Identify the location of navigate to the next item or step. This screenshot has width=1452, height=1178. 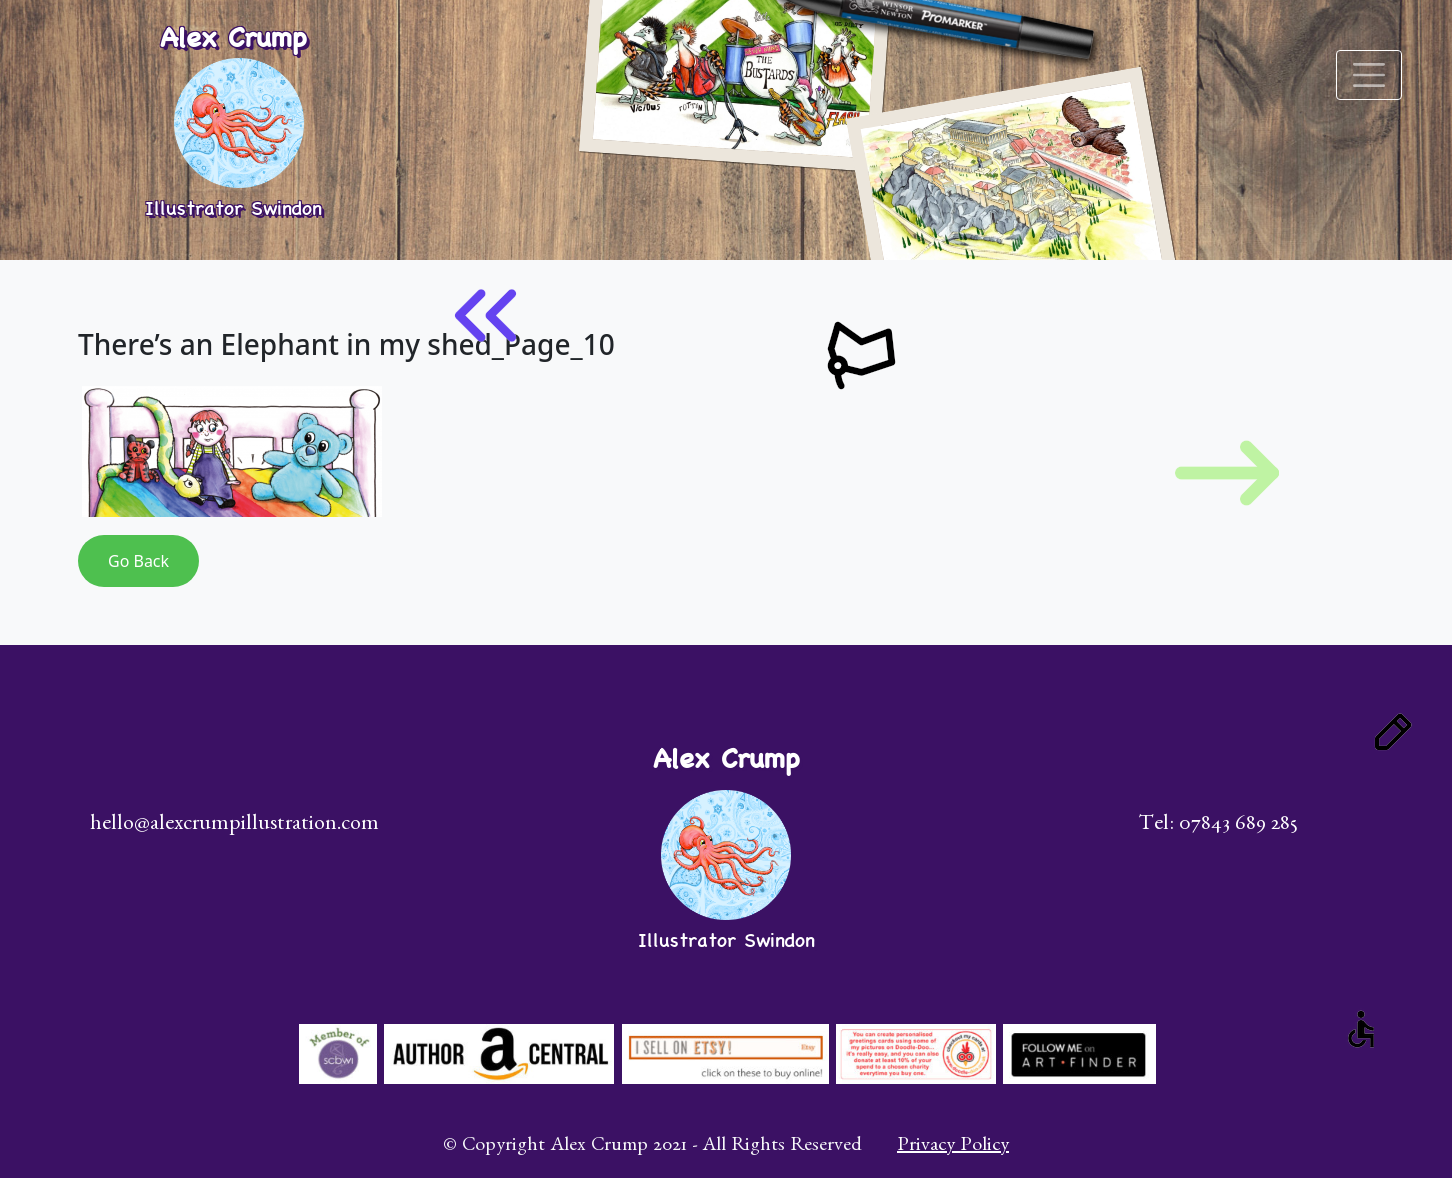
(1227, 473).